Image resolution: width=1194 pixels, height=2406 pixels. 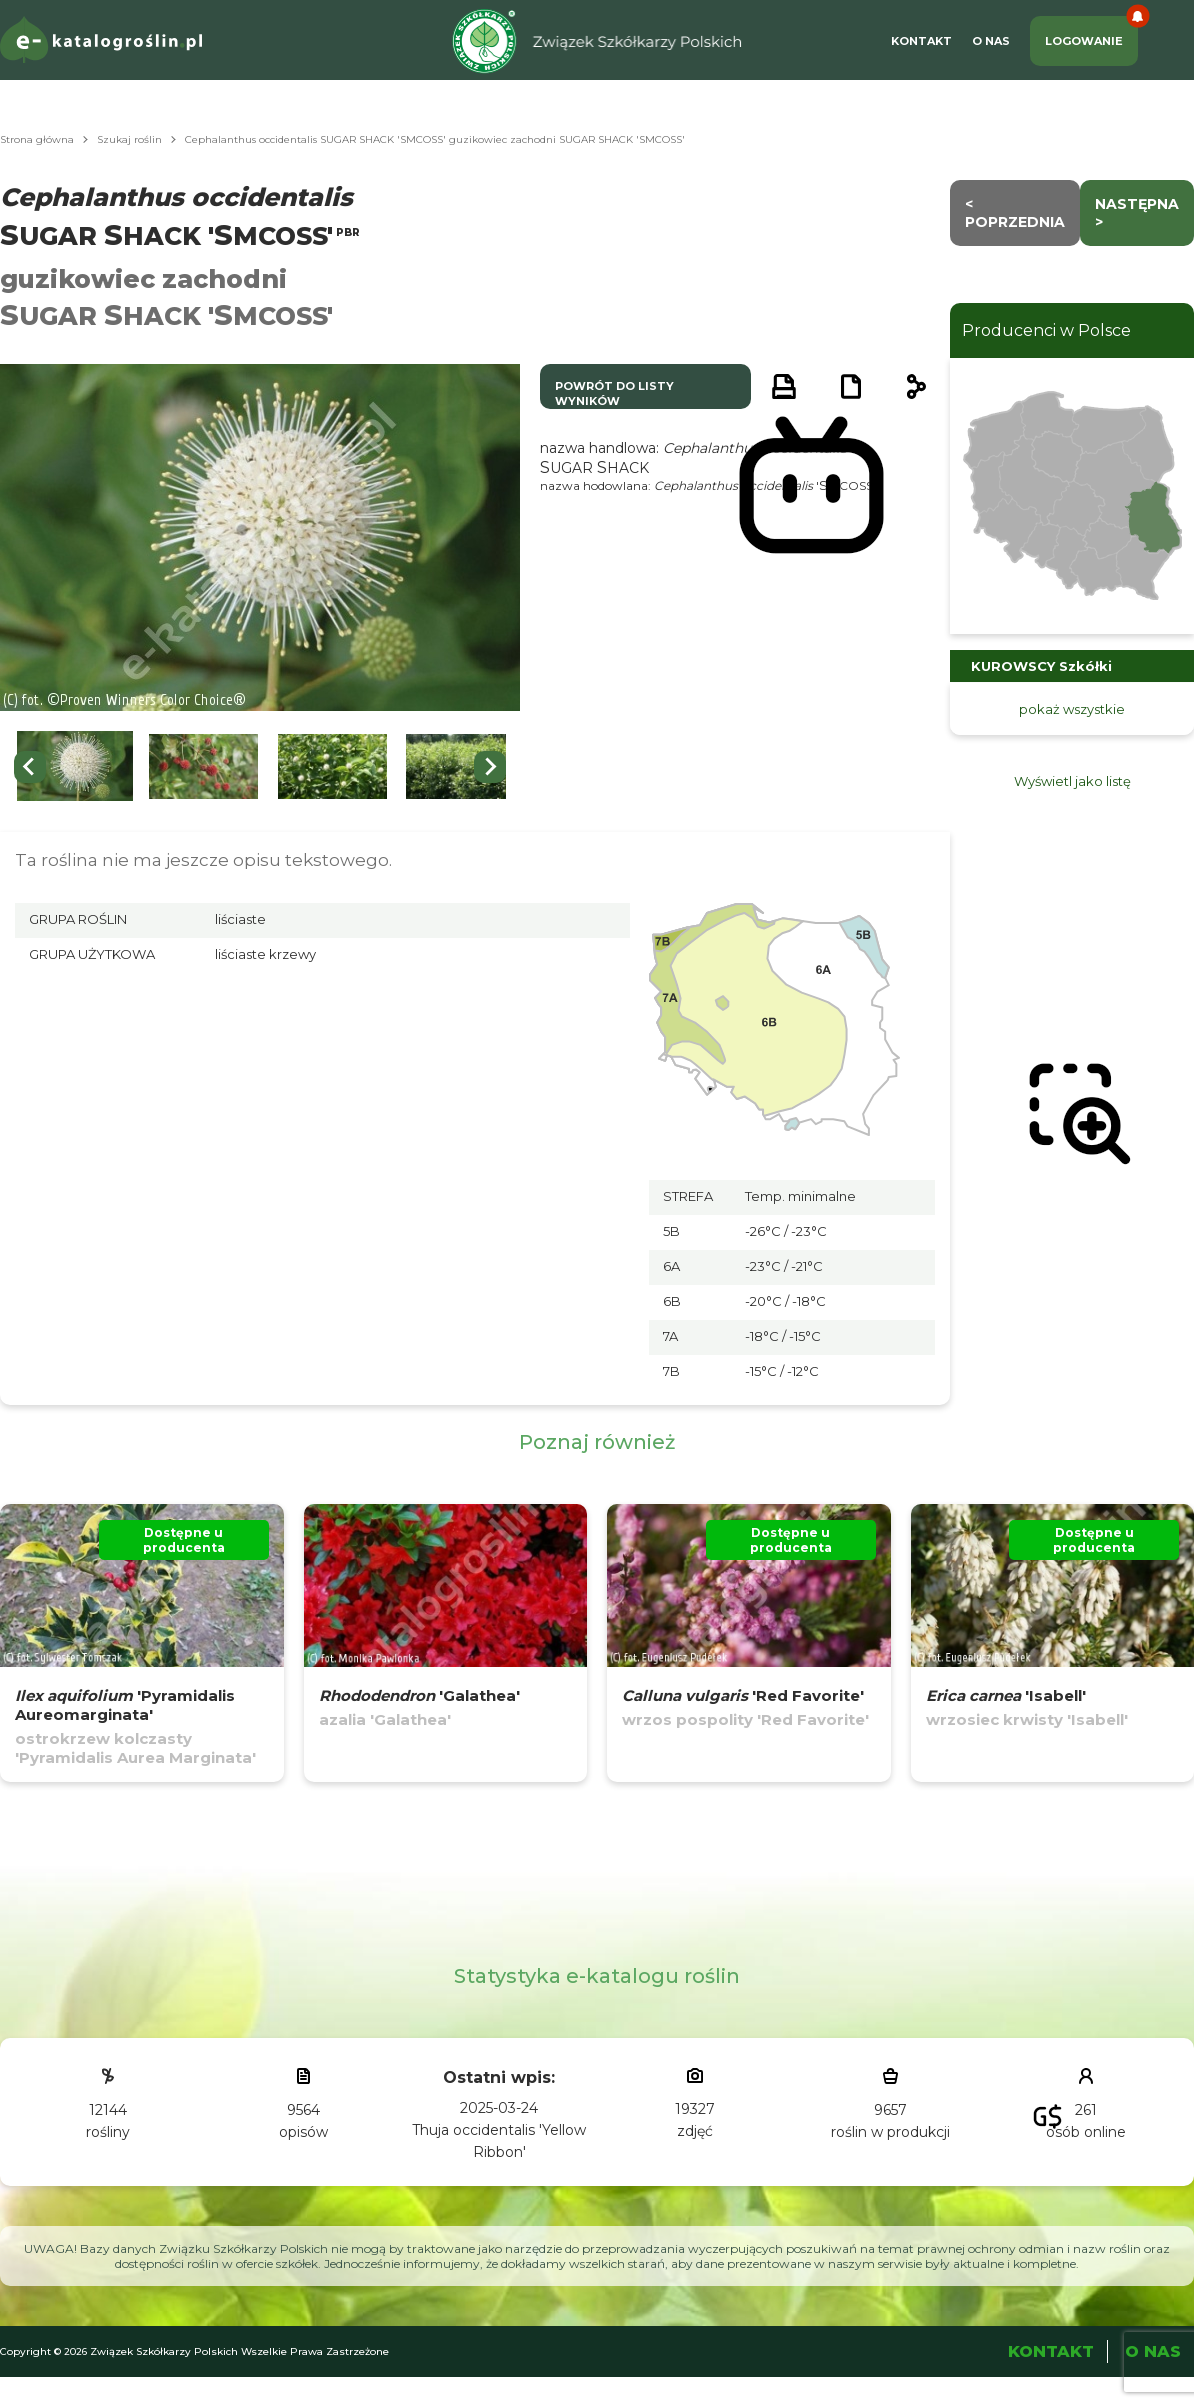 What do you see at coordinates (1047, 2116) in the screenshot?
I see `guyanese dollar currency symbol` at bounding box center [1047, 2116].